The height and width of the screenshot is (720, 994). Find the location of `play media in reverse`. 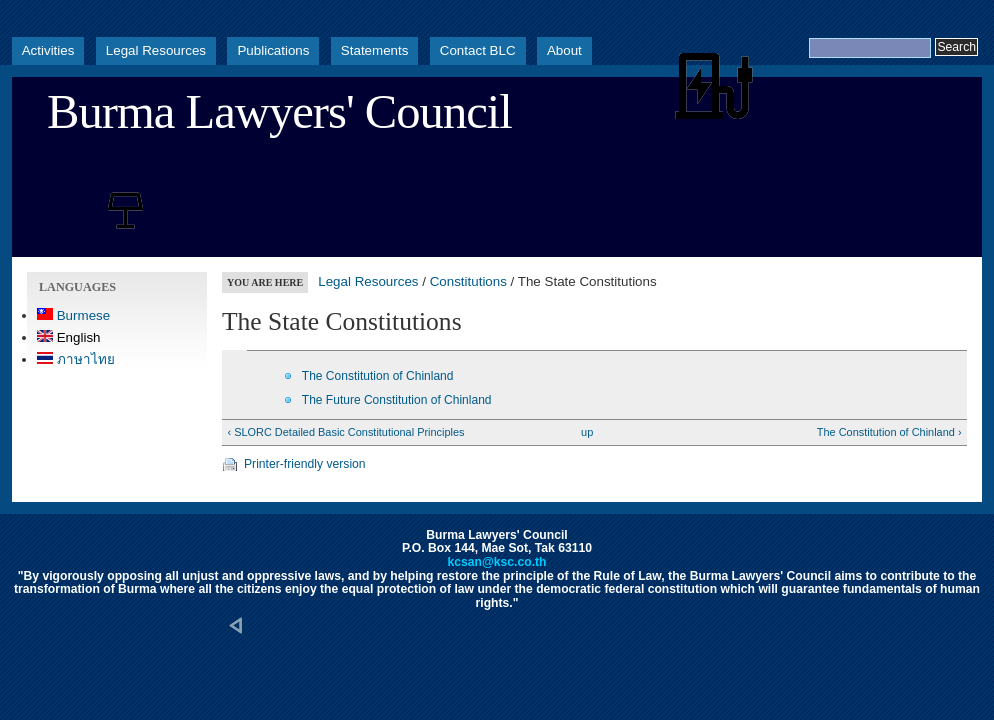

play media in reverse is located at coordinates (237, 625).